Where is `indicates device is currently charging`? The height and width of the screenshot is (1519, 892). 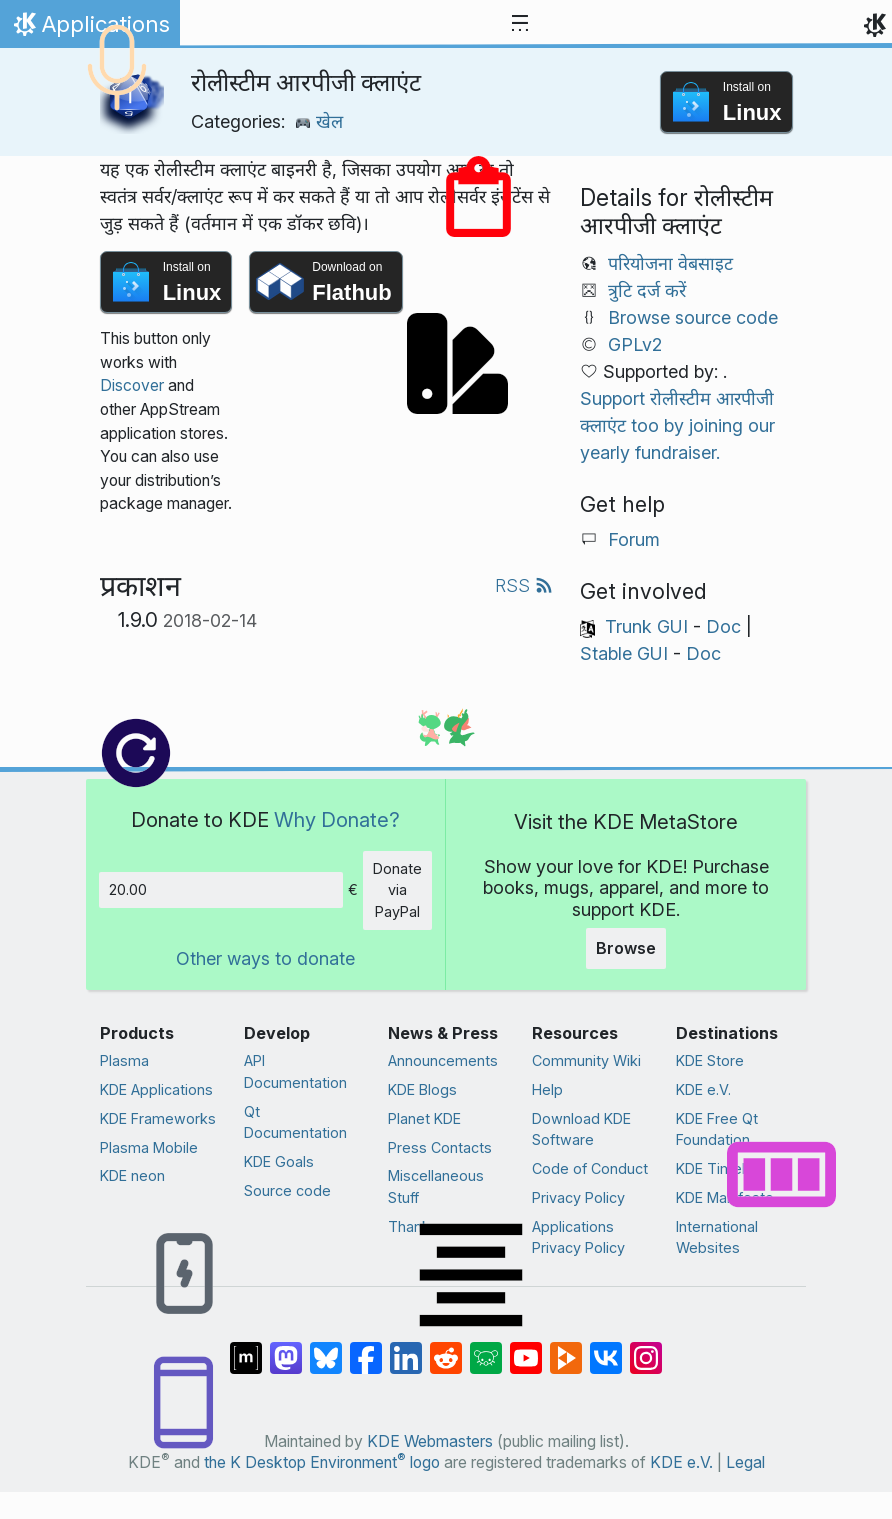
indicates device is currently charging is located at coordinates (184, 1273).